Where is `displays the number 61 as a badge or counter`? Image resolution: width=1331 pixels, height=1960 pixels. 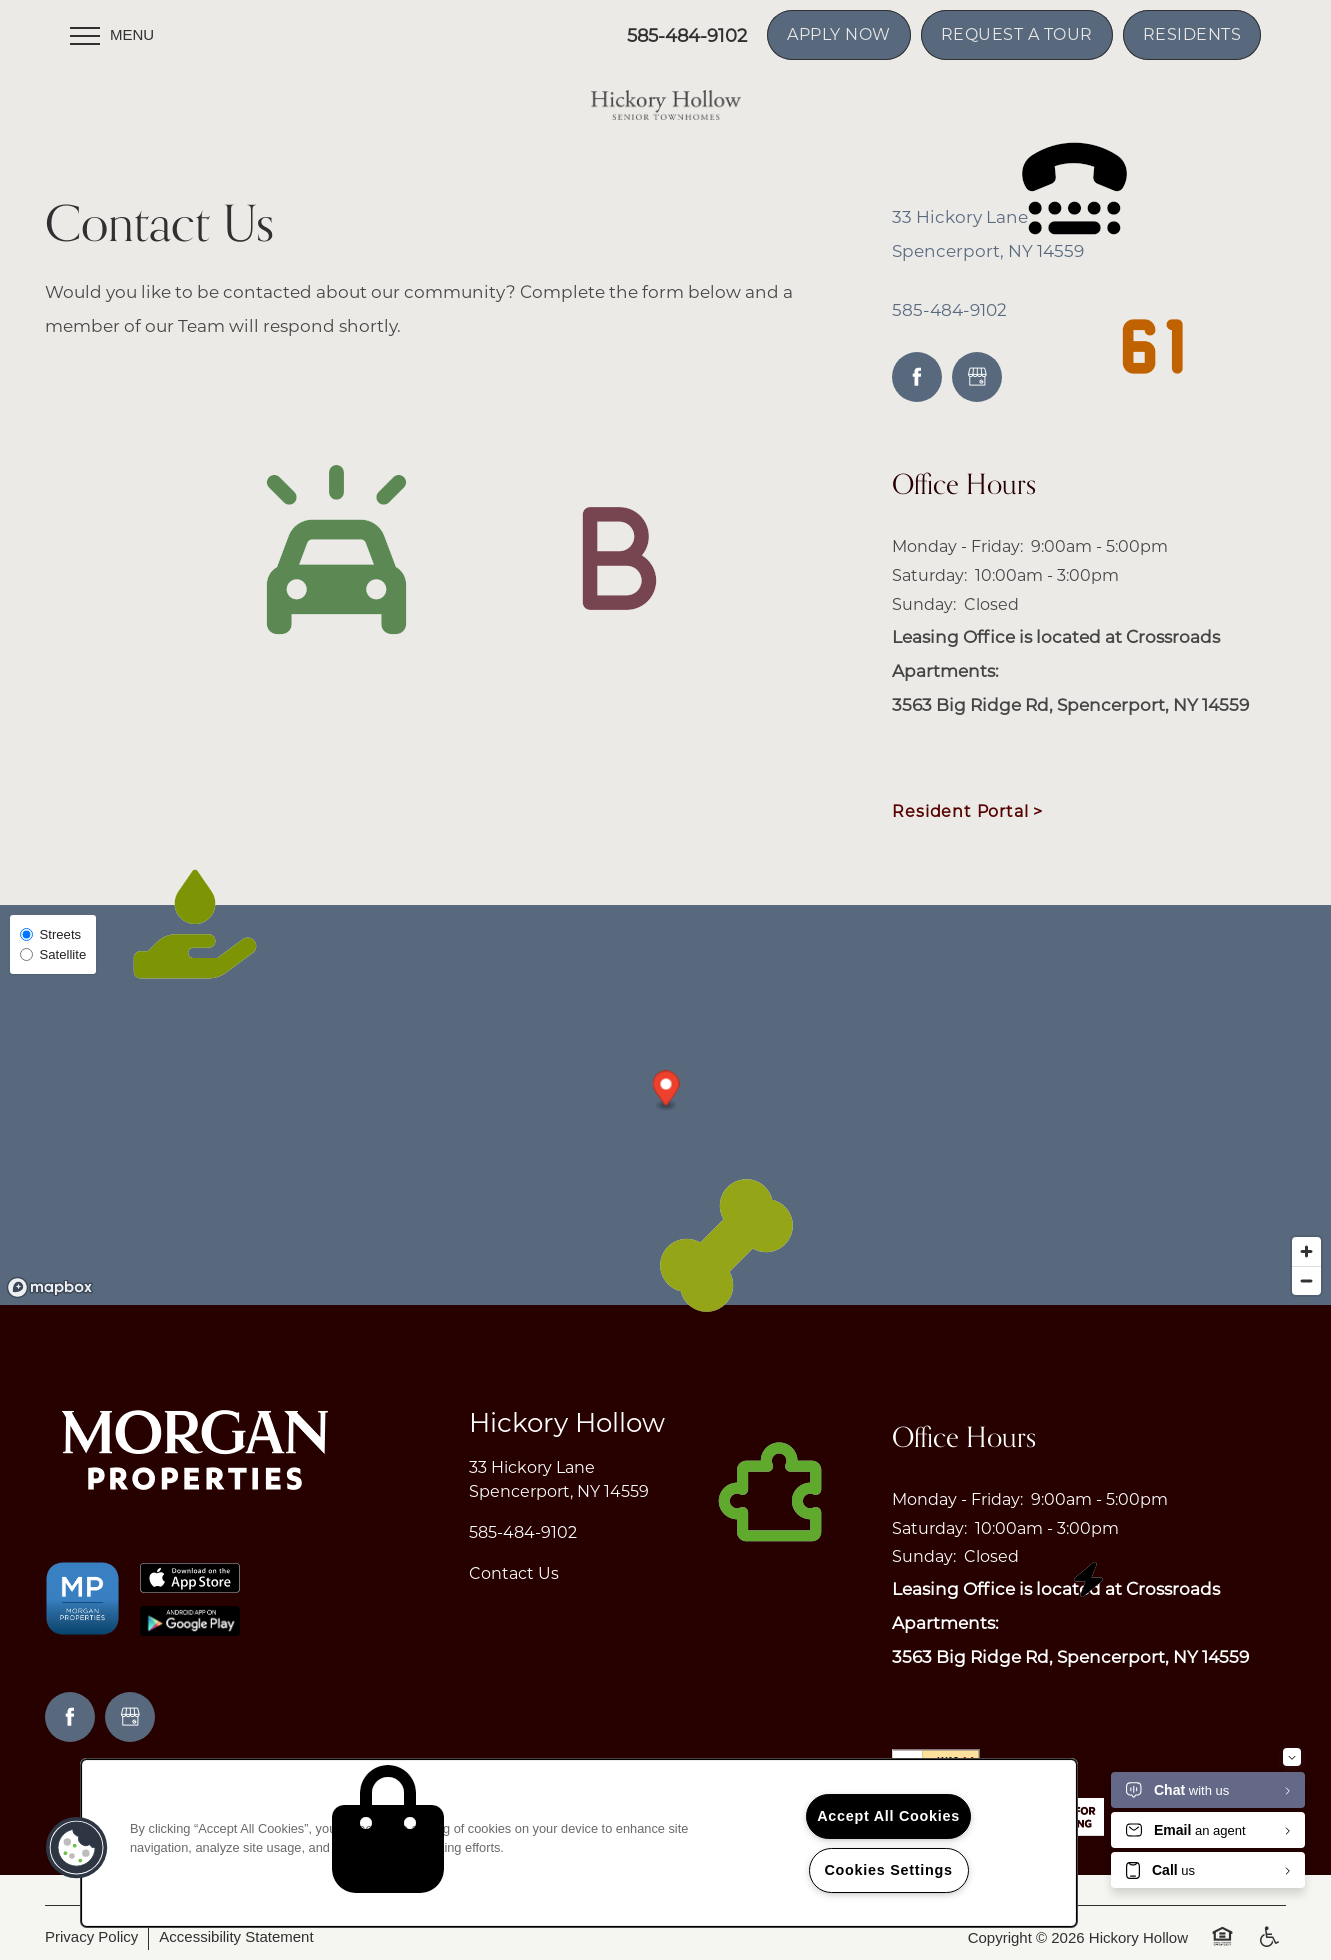 displays the number 61 as a badge or counter is located at coordinates (1155, 346).